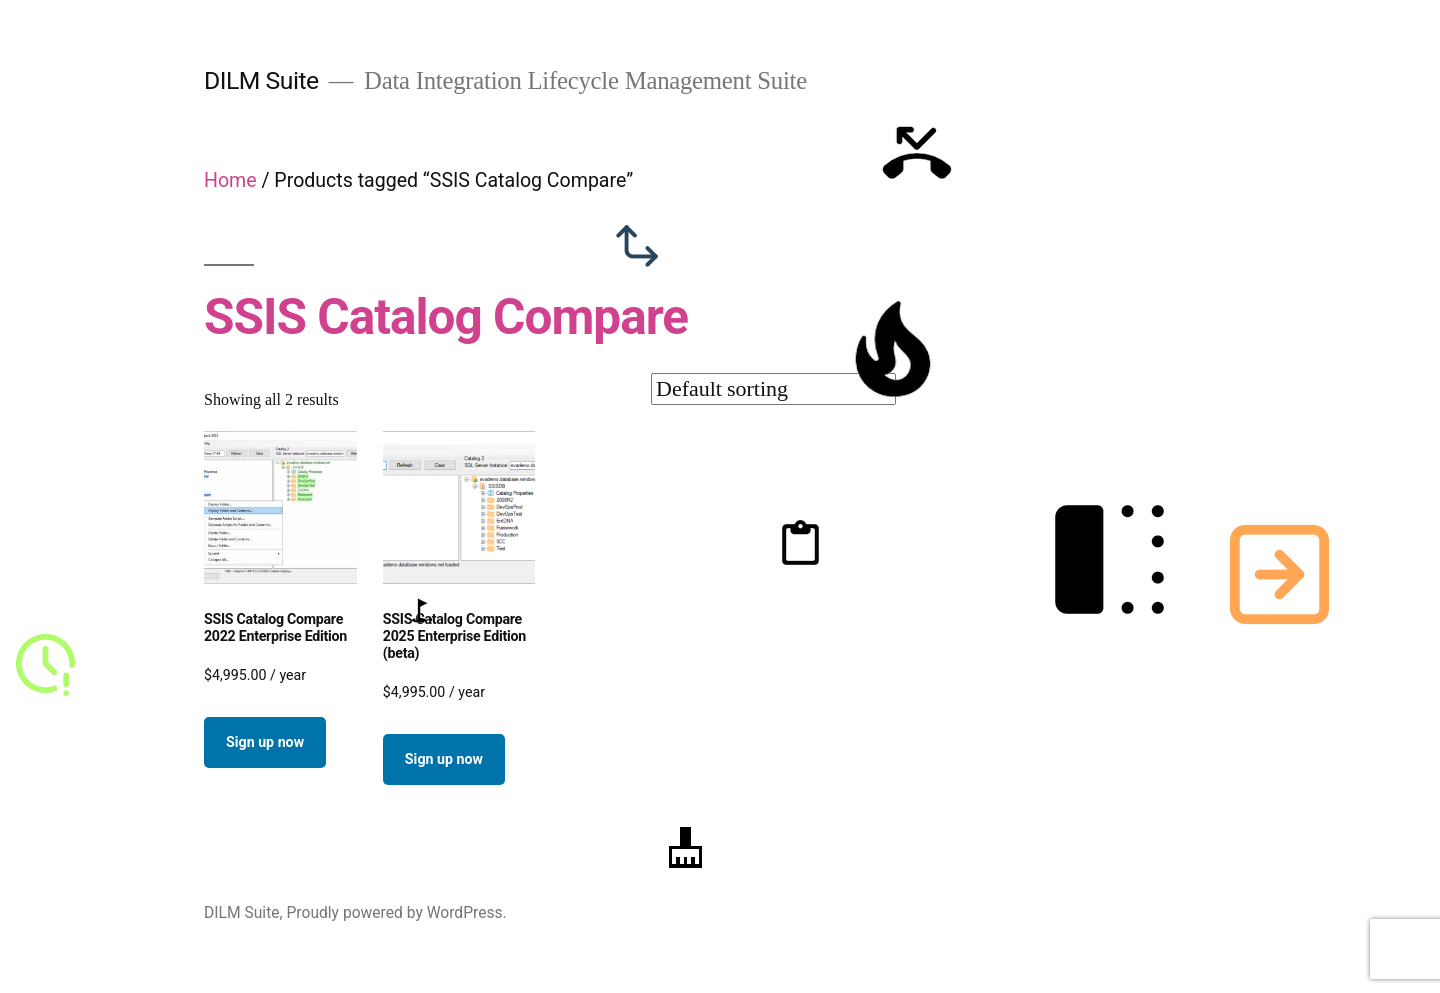  Describe the element at coordinates (800, 544) in the screenshot. I see `paste content from clipboard` at that location.